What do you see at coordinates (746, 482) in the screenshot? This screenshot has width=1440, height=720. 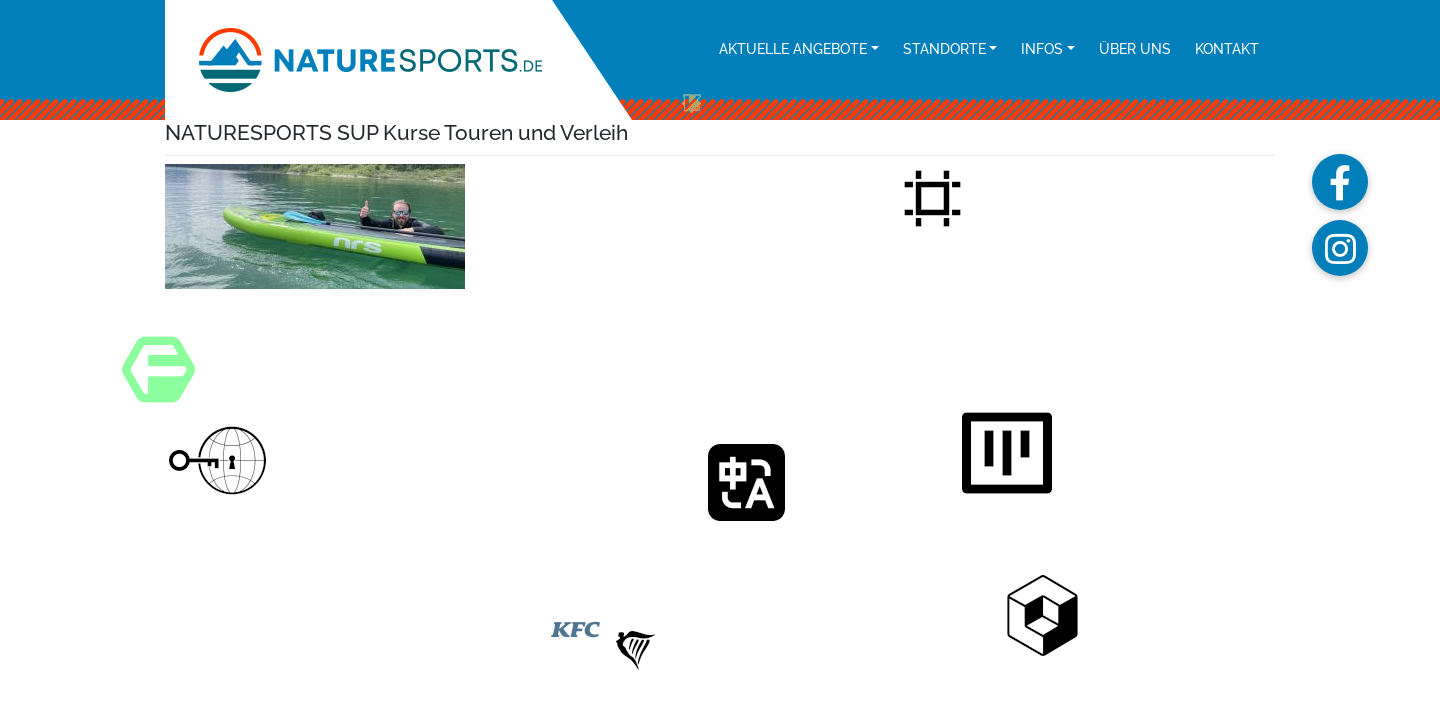 I see `open immersive translate extension` at bounding box center [746, 482].